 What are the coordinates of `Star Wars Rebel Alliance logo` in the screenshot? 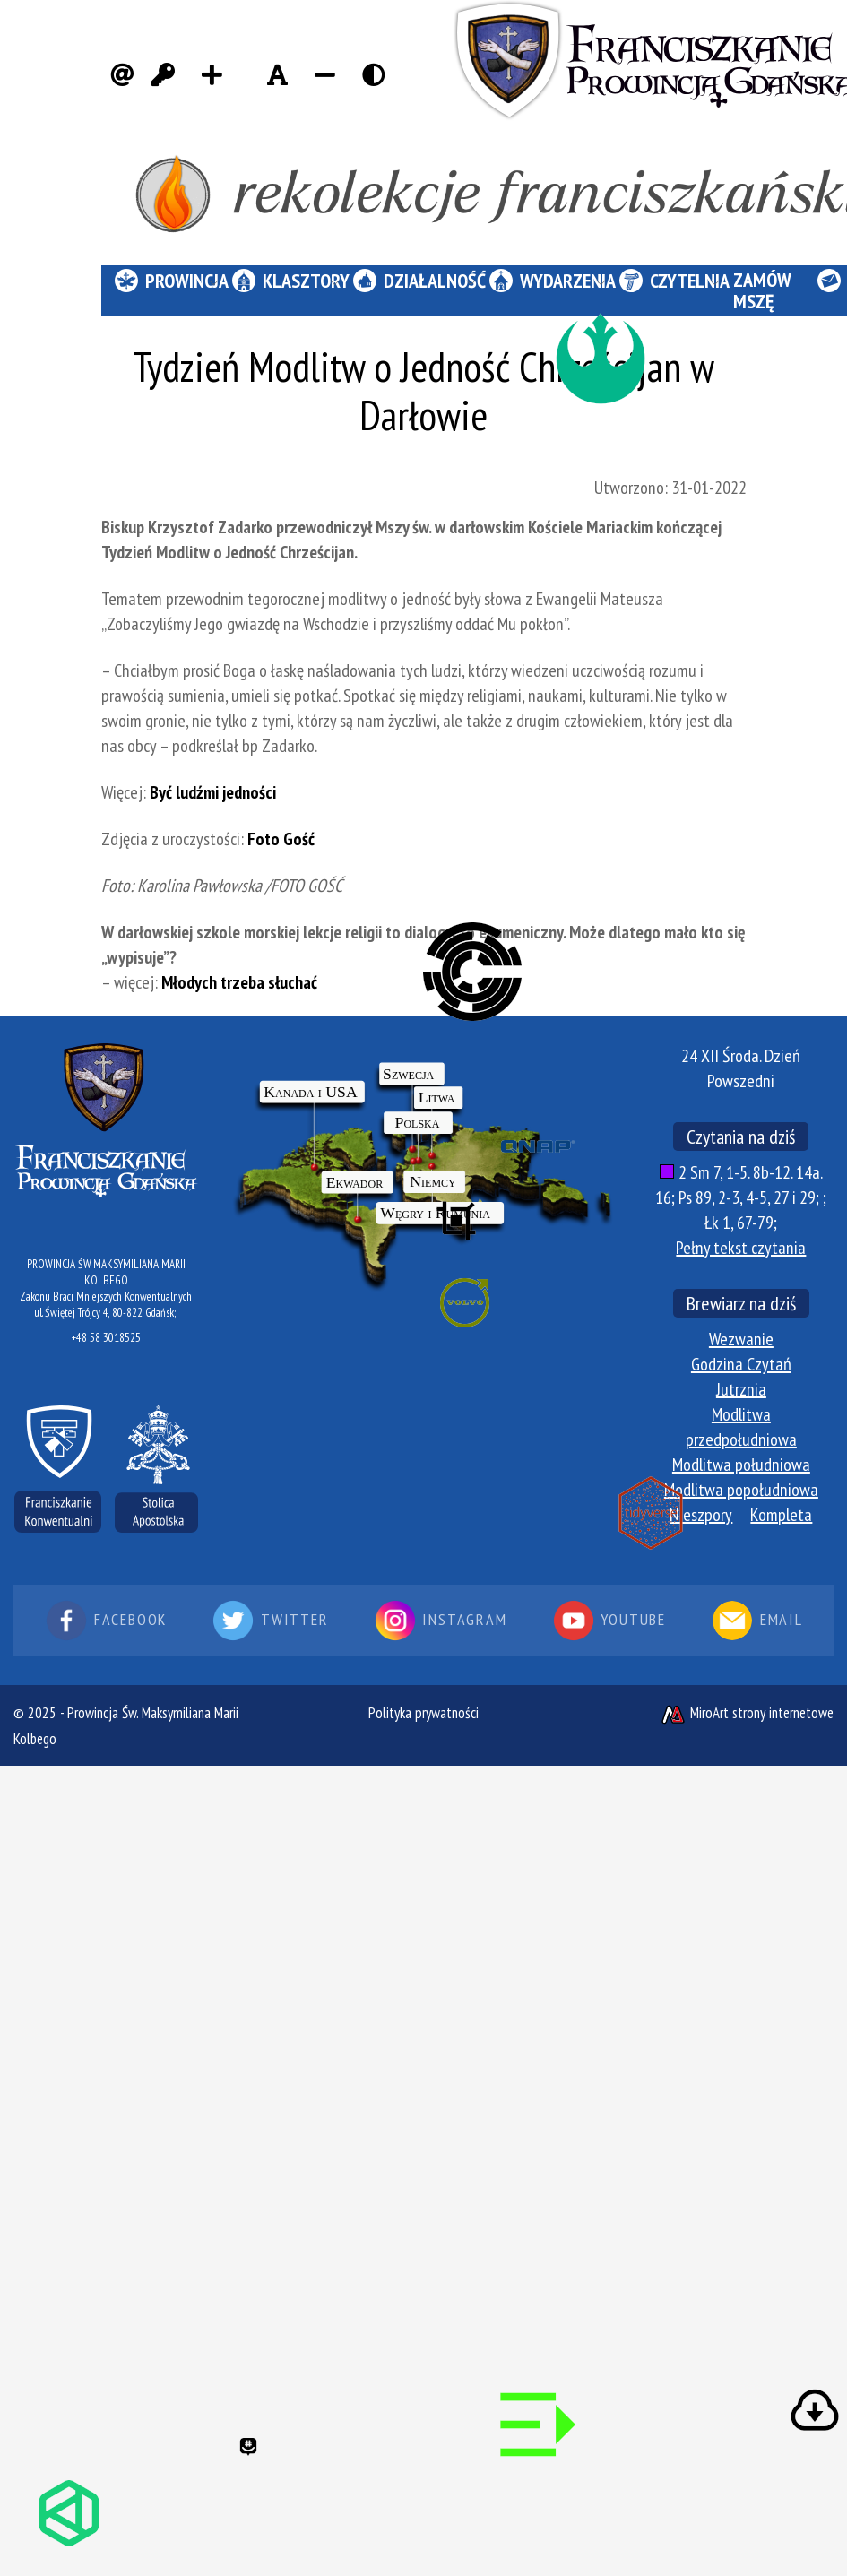 It's located at (601, 359).